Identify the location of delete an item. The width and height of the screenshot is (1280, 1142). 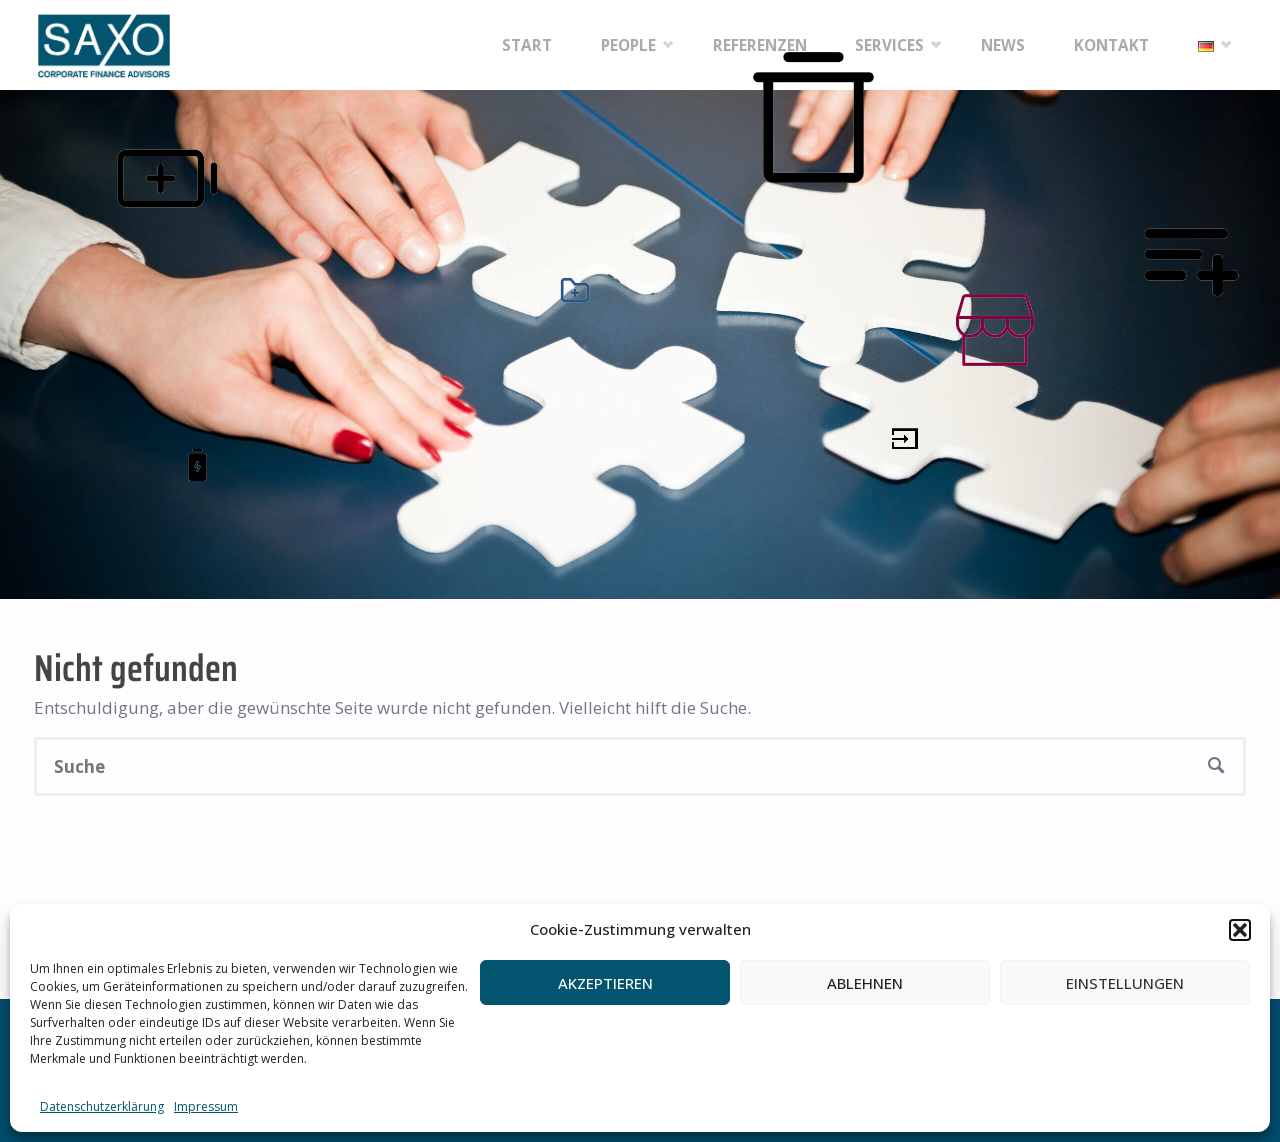
(813, 122).